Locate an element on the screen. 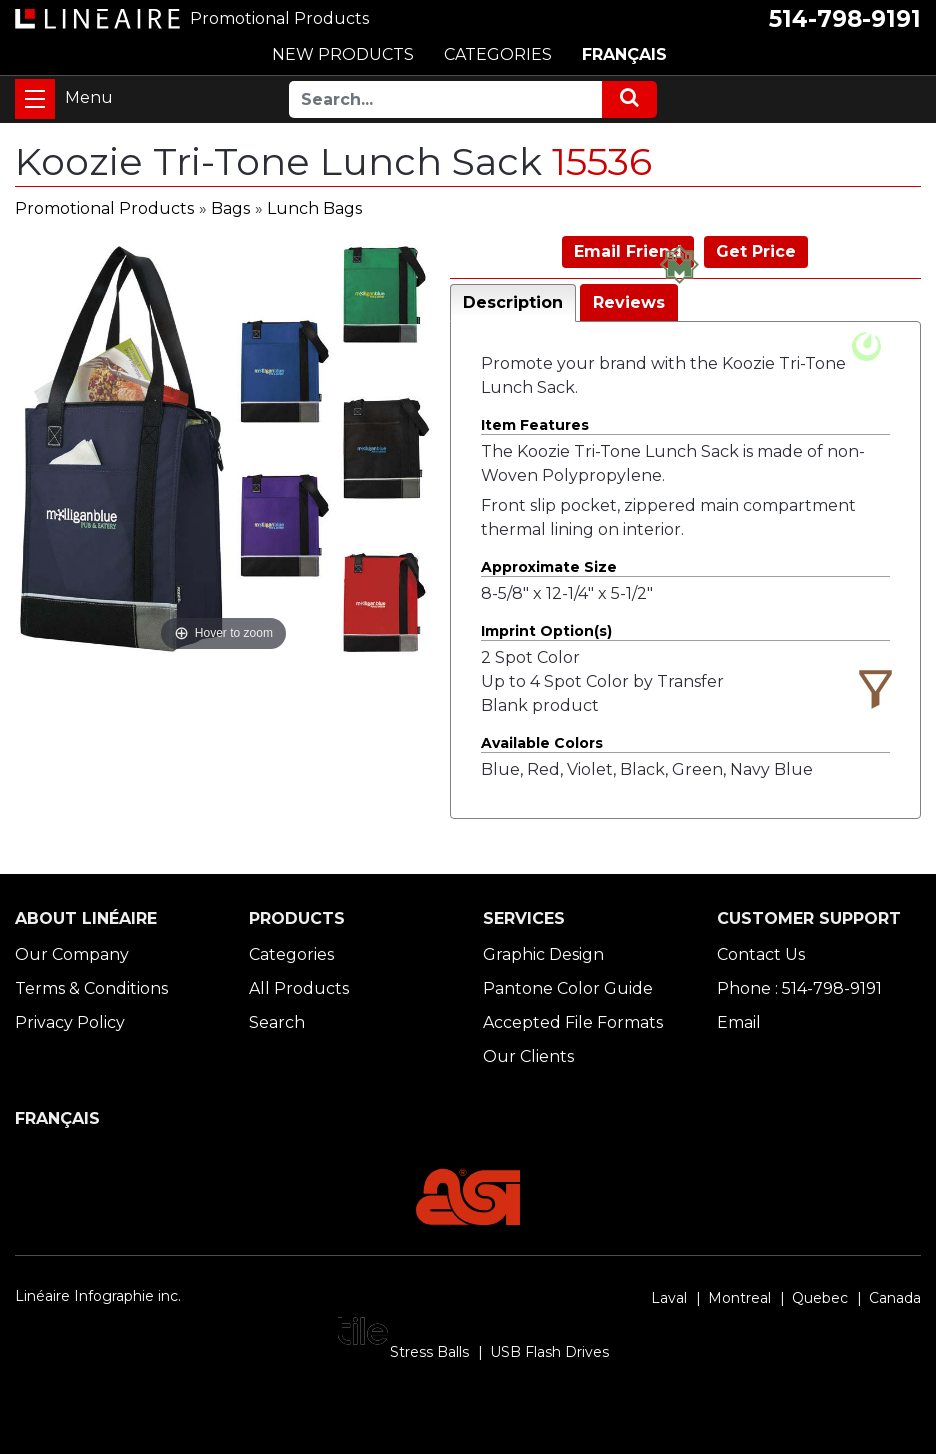 This screenshot has height=1454, width=936. open Mattermost messaging app is located at coordinates (866, 346).